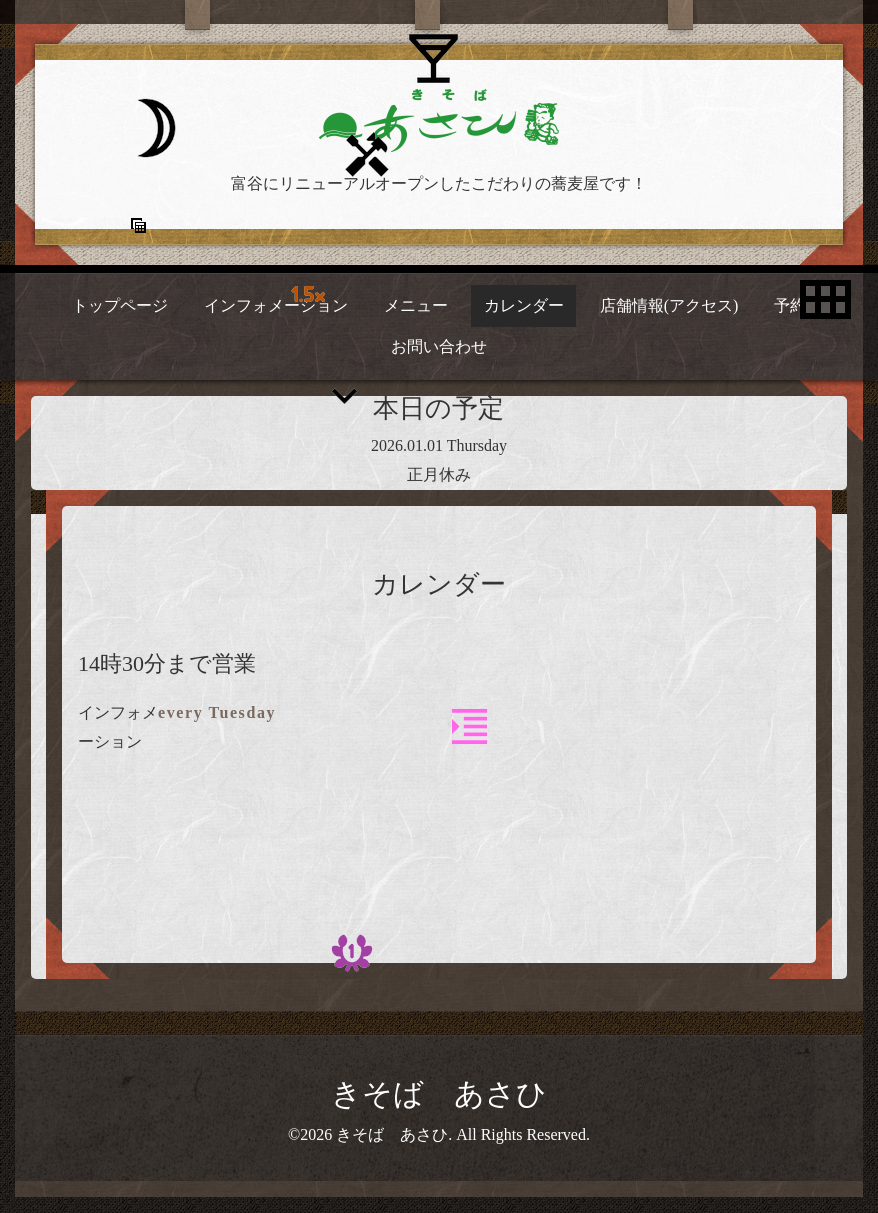 The height and width of the screenshot is (1213, 878). What do you see at coordinates (824, 301) in the screenshot?
I see `switch to grid view layout` at bounding box center [824, 301].